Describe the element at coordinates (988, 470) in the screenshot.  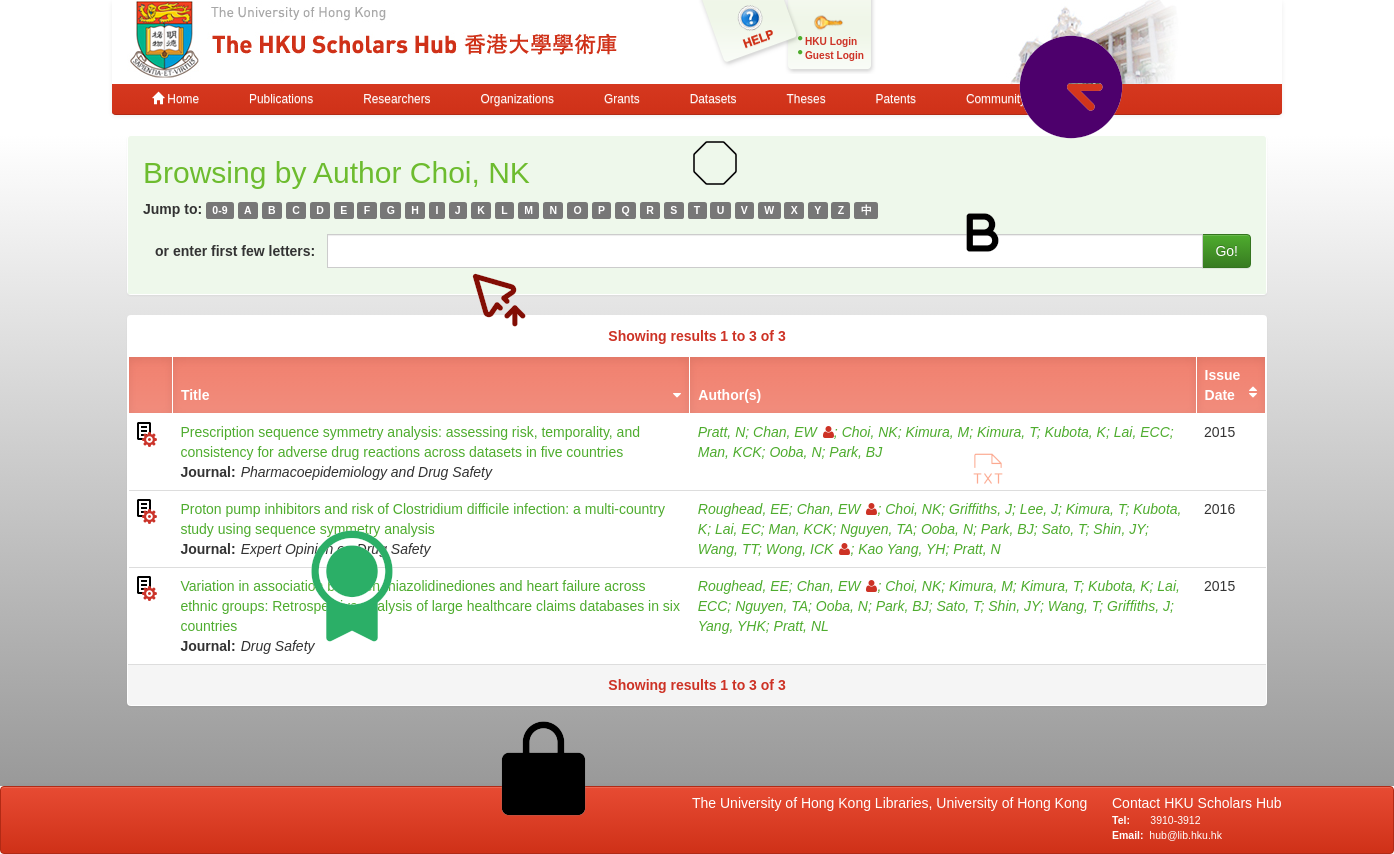
I see `open a text file` at that location.